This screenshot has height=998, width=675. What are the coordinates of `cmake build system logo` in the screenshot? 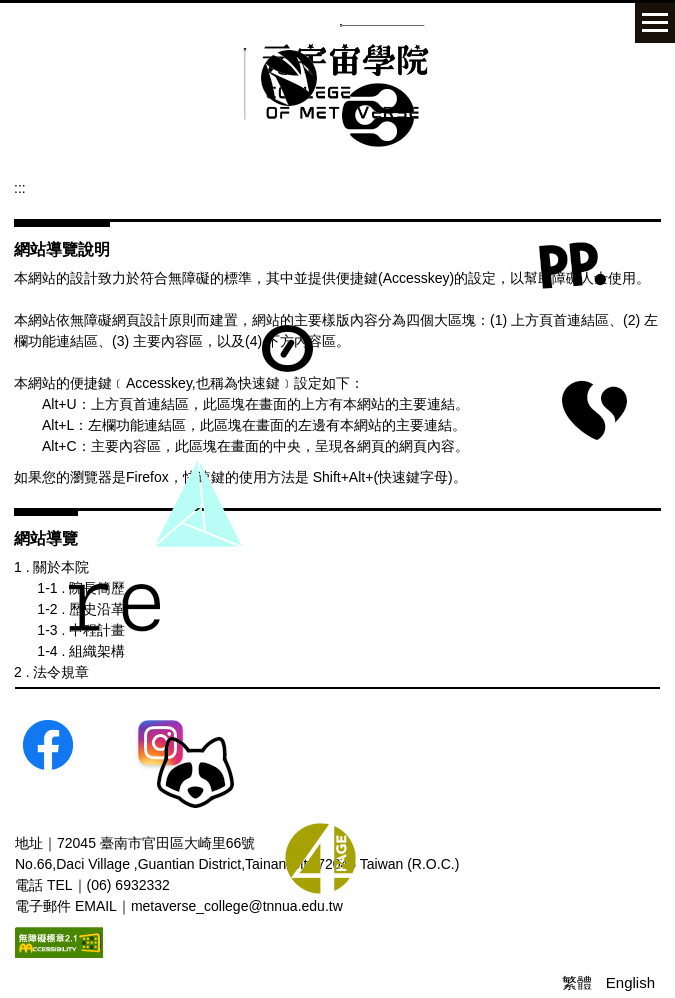 It's located at (198, 503).